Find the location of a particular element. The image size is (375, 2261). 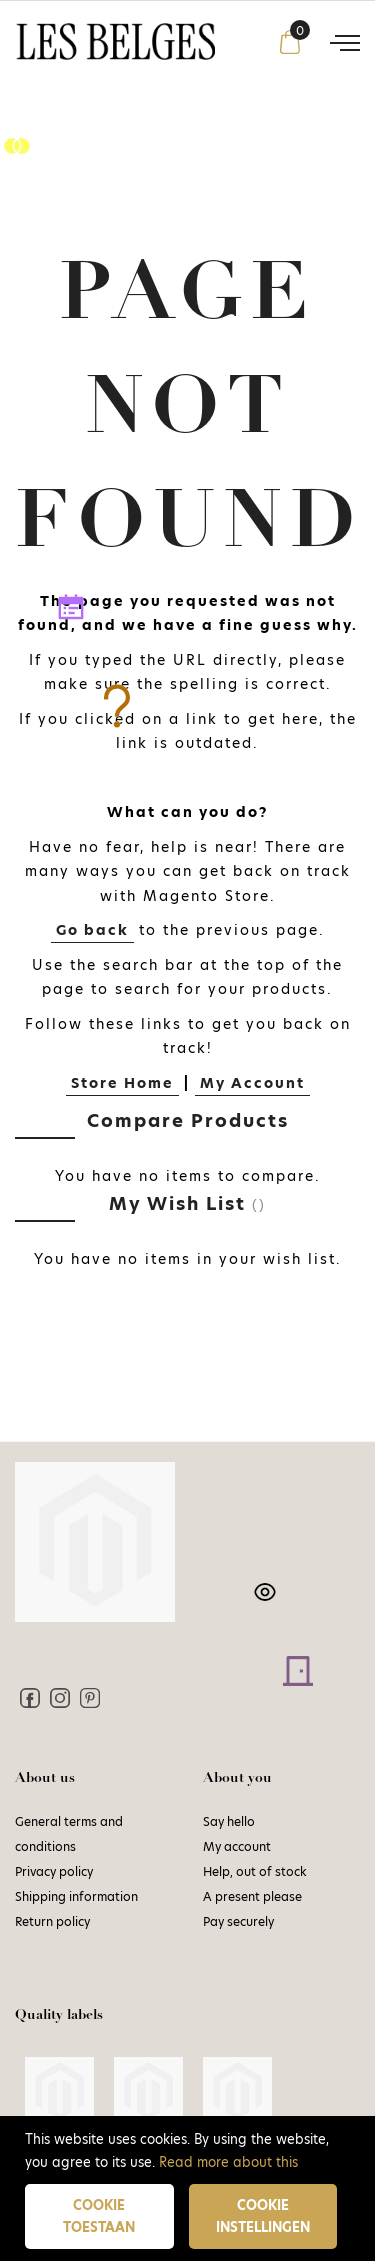

view calendar tasks and to-do items is located at coordinates (71, 608).